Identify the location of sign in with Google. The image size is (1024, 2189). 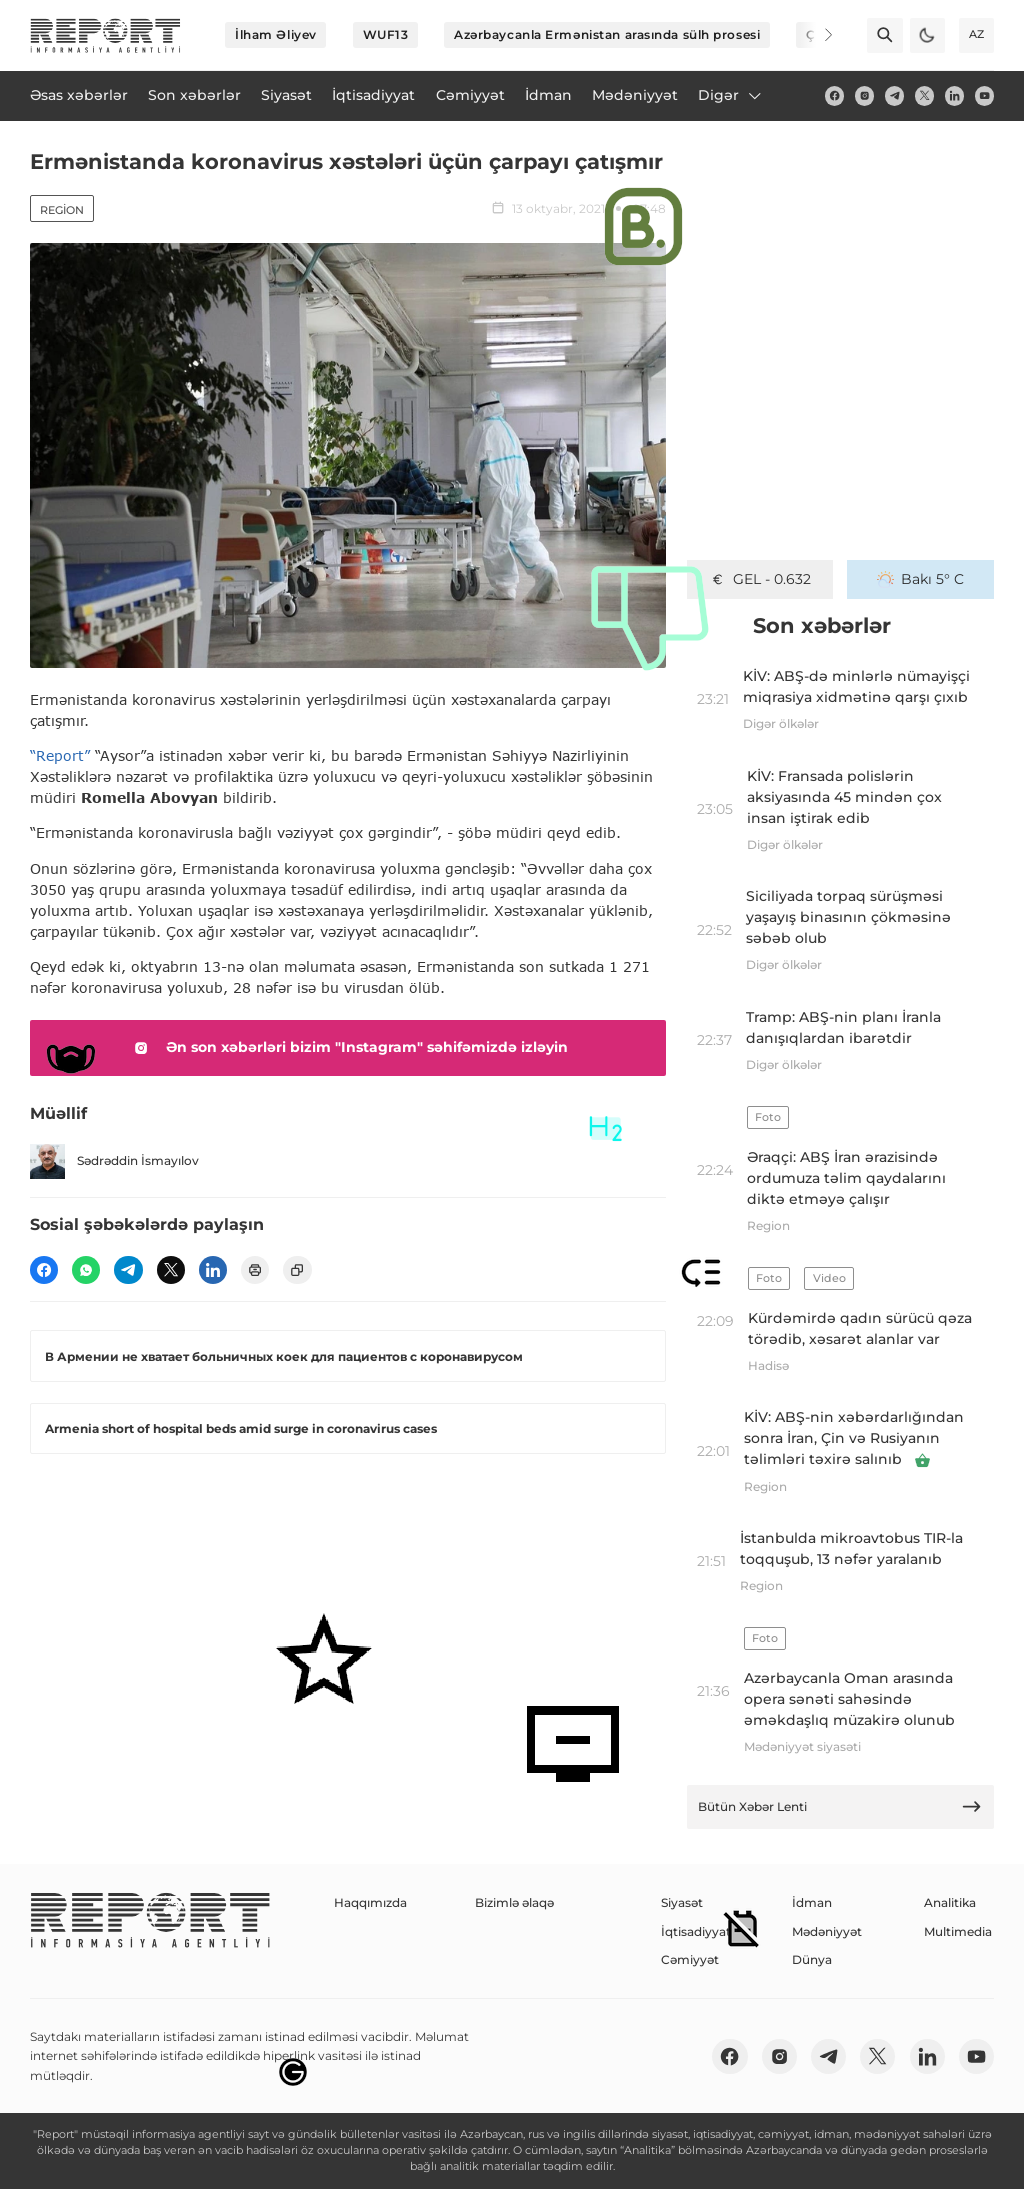
(293, 2072).